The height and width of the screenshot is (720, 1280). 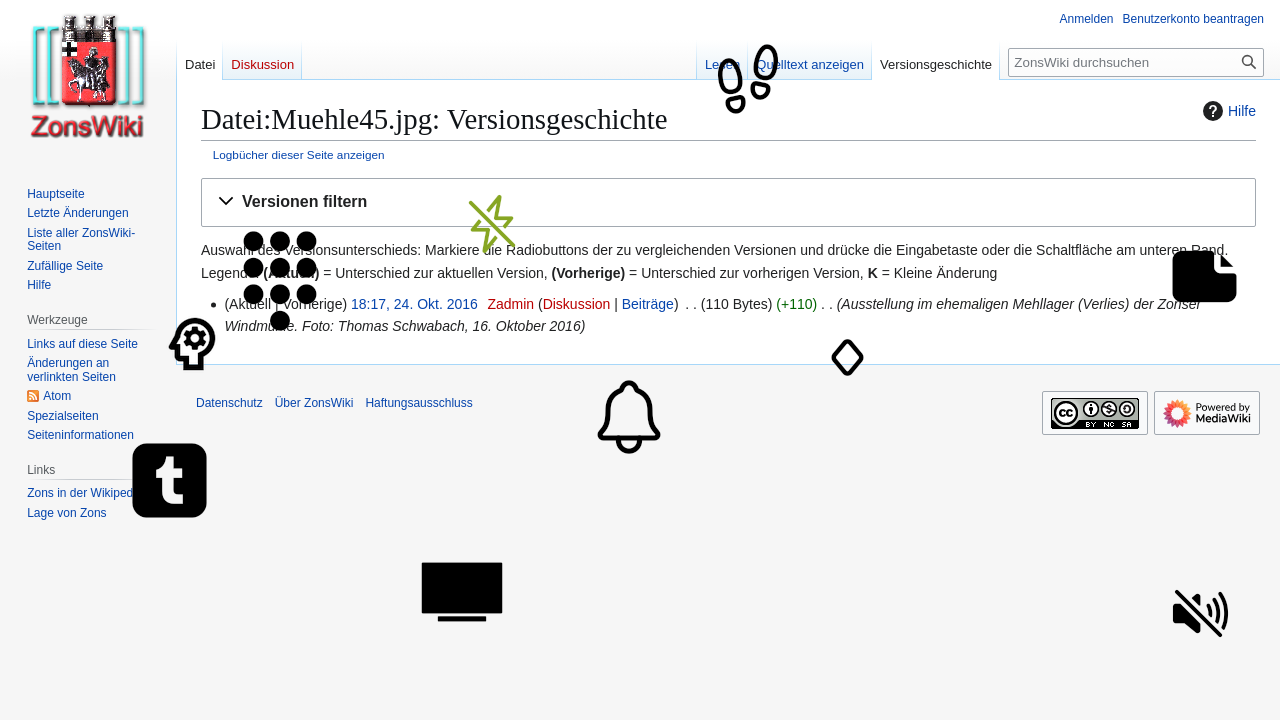 I want to click on view document in landscape orientation, so click(x=1204, y=276).